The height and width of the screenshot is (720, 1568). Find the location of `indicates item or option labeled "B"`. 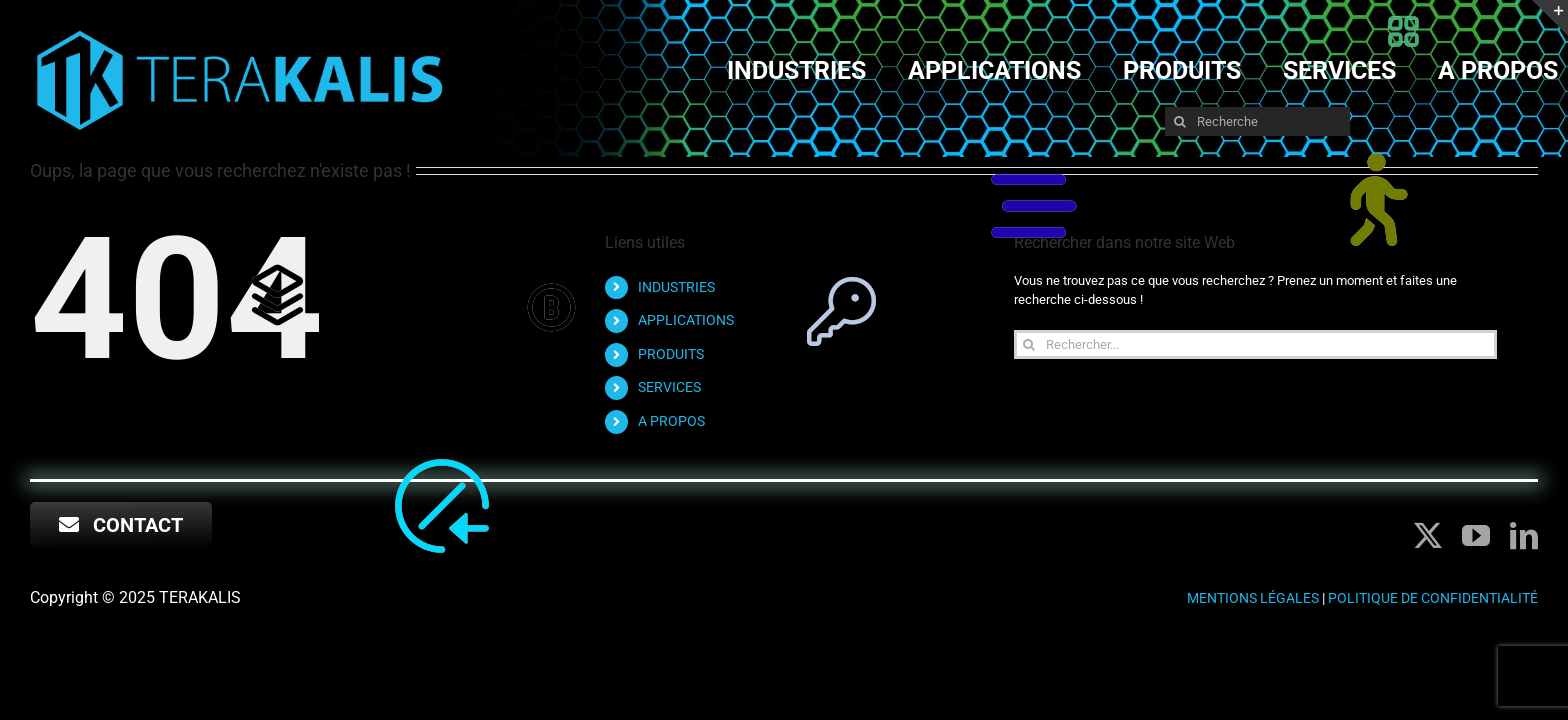

indicates item or option labeled "B" is located at coordinates (551, 307).